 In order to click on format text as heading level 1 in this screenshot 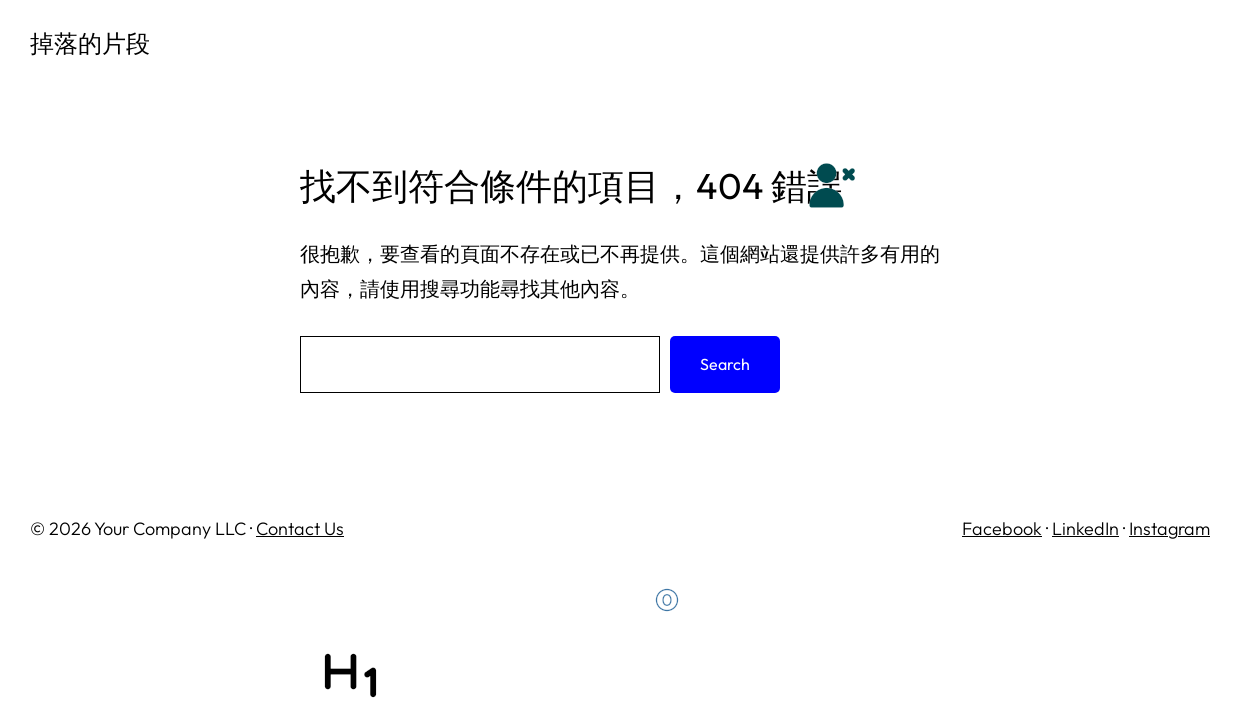, I will do `click(349, 674)`.